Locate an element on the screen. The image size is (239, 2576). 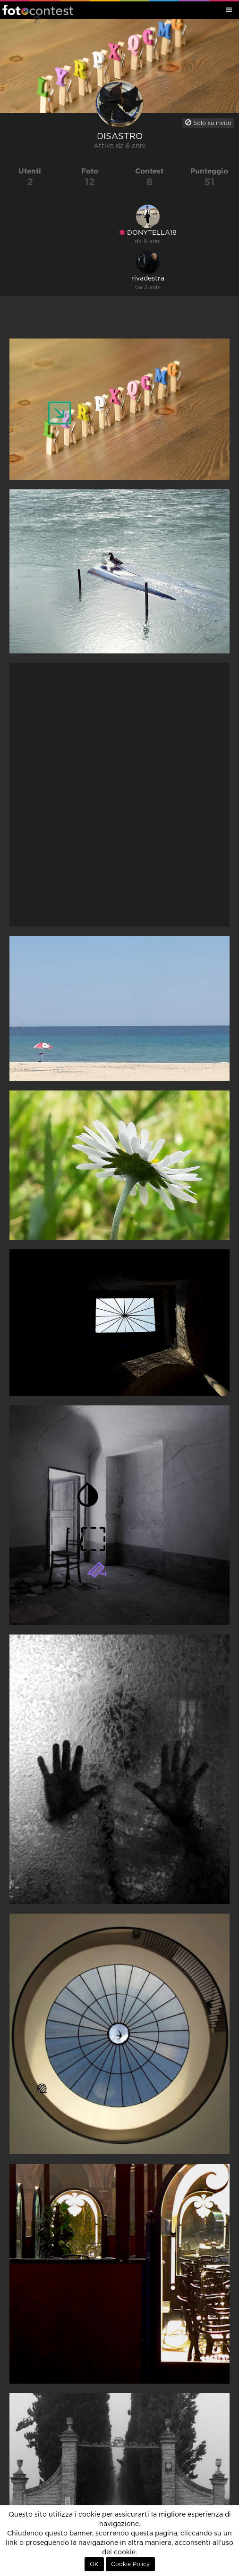
toggle color inversion or contrast settings is located at coordinates (87, 1494).